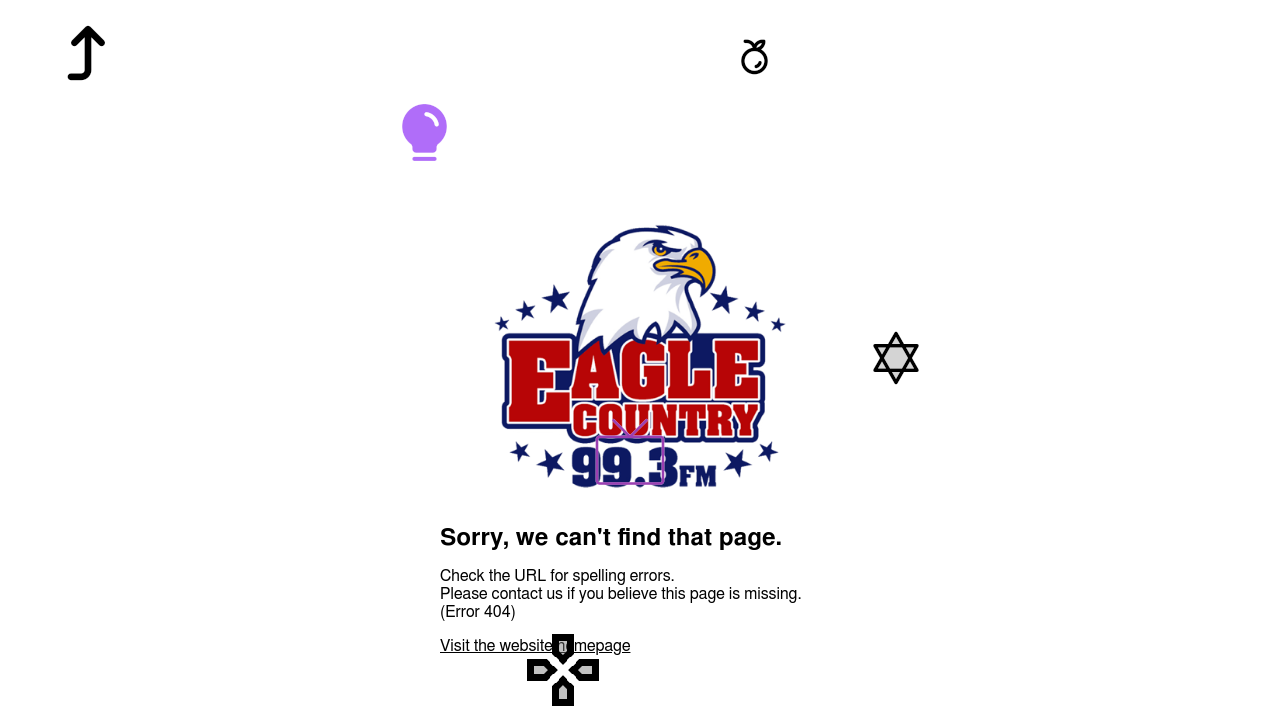  What do you see at coordinates (424, 132) in the screenshot?
I see `view tips or helpful suggestions` at bounding box center [424, 132].